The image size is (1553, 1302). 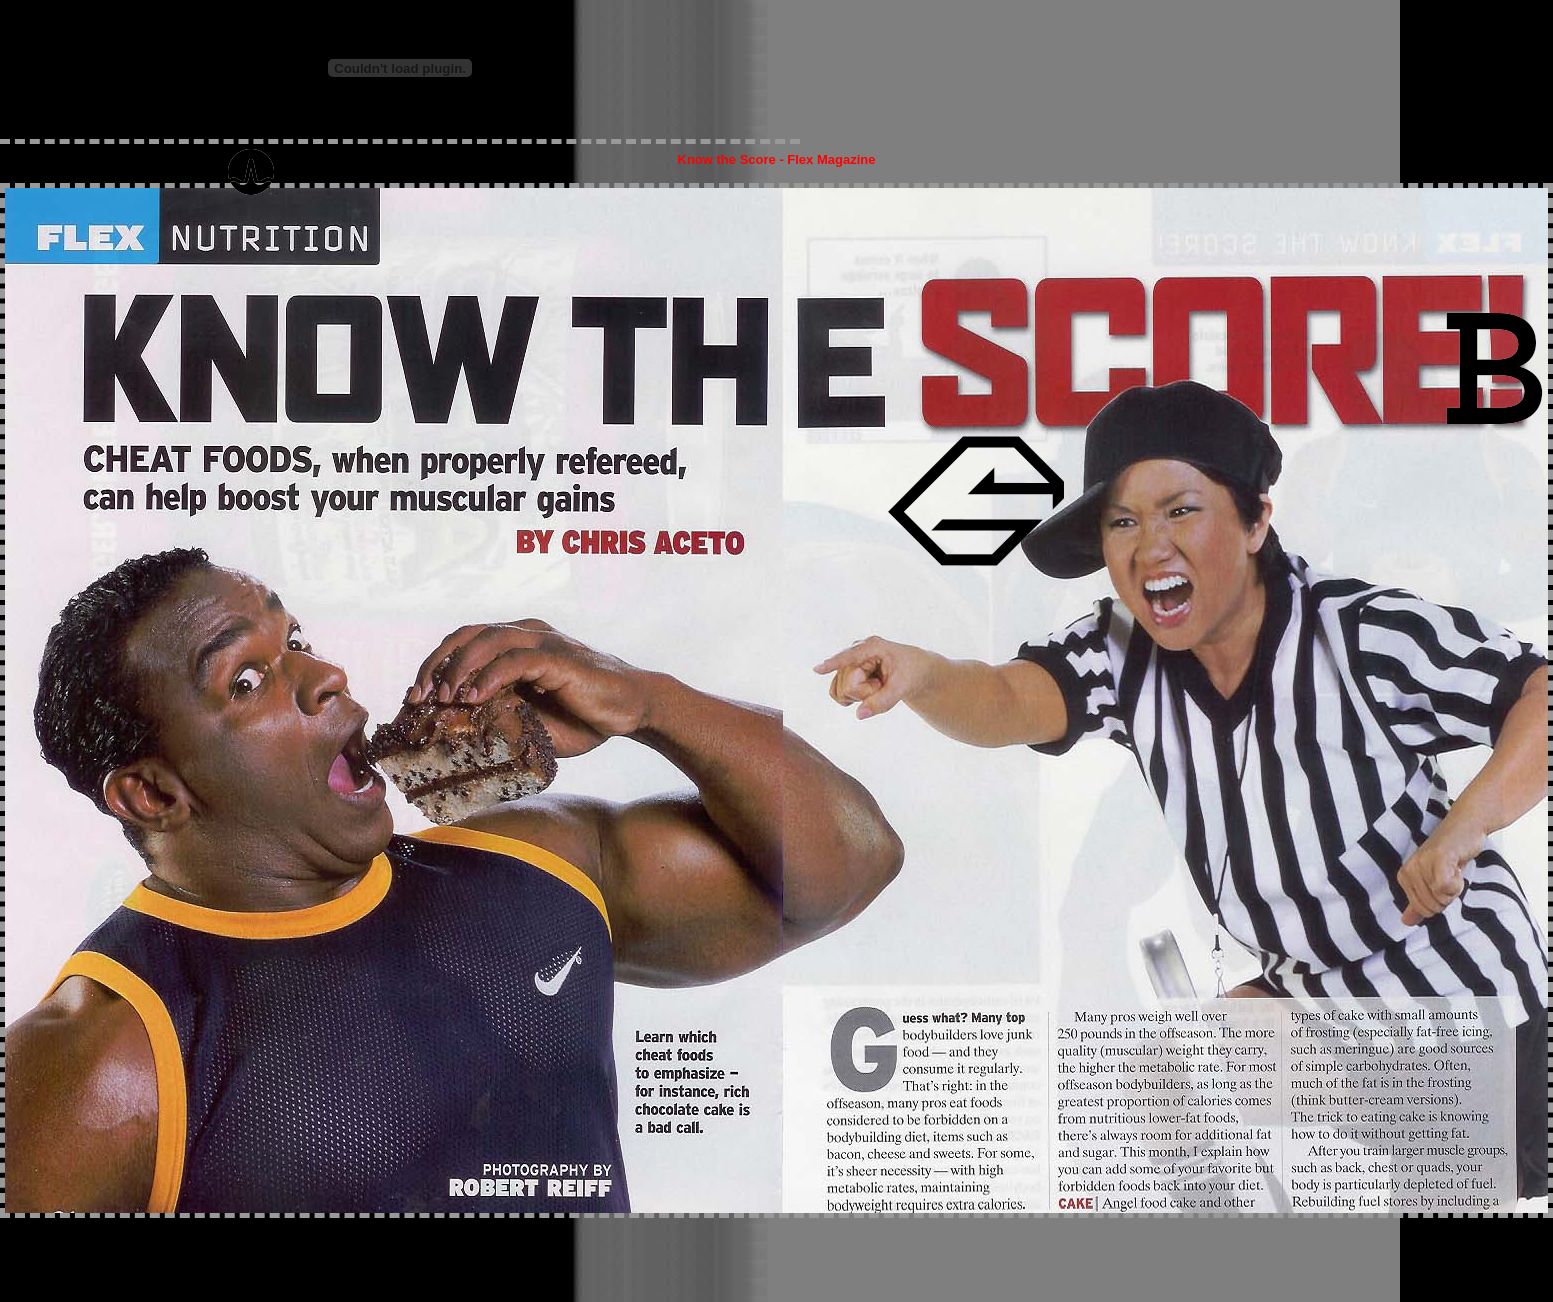 I want to click on braintree payment gateway integration, so click(x=1494, y=368).